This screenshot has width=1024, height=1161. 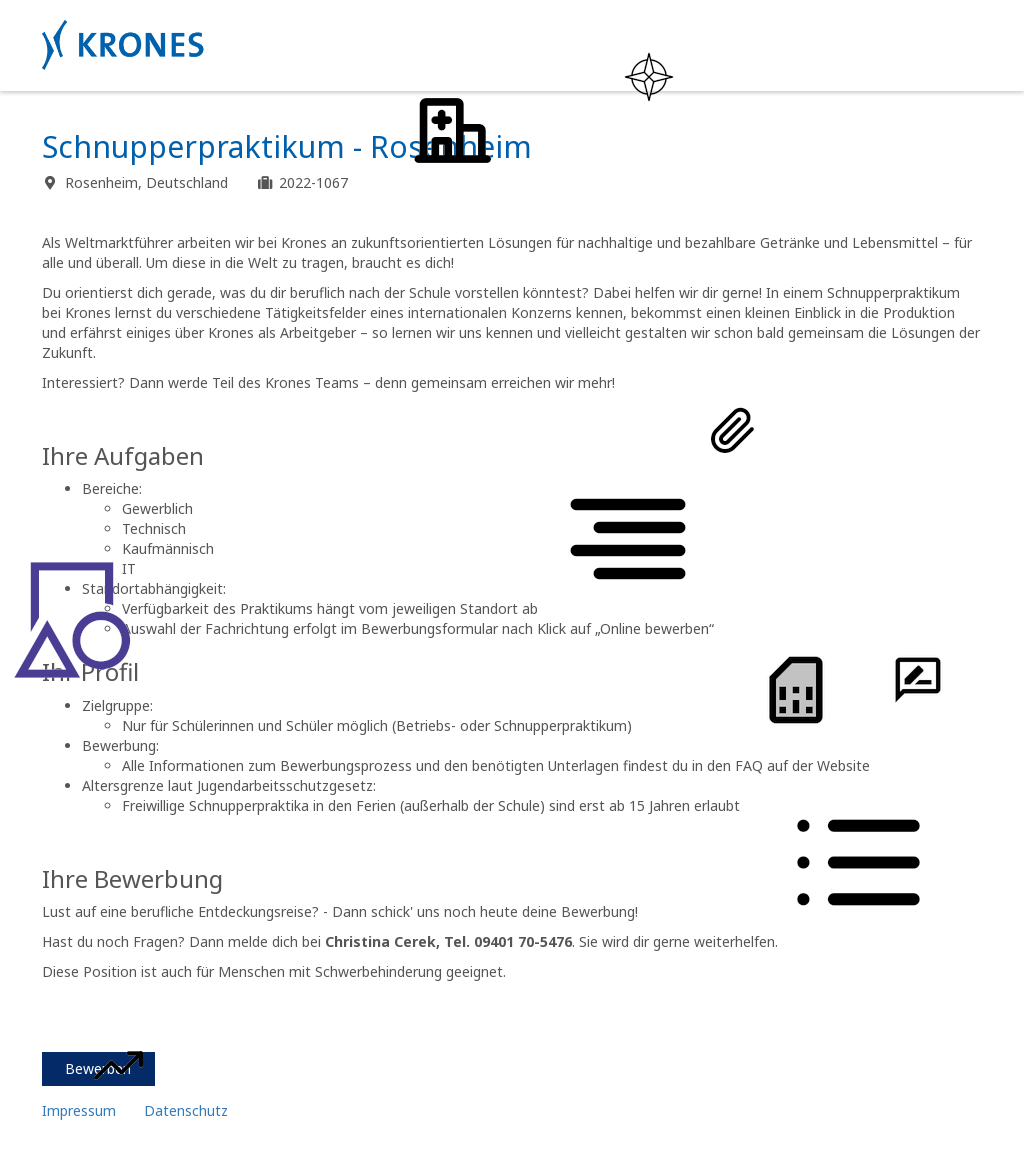 I want to click on view miscellaneous symbols or special characters, so click(x=72, y=620).